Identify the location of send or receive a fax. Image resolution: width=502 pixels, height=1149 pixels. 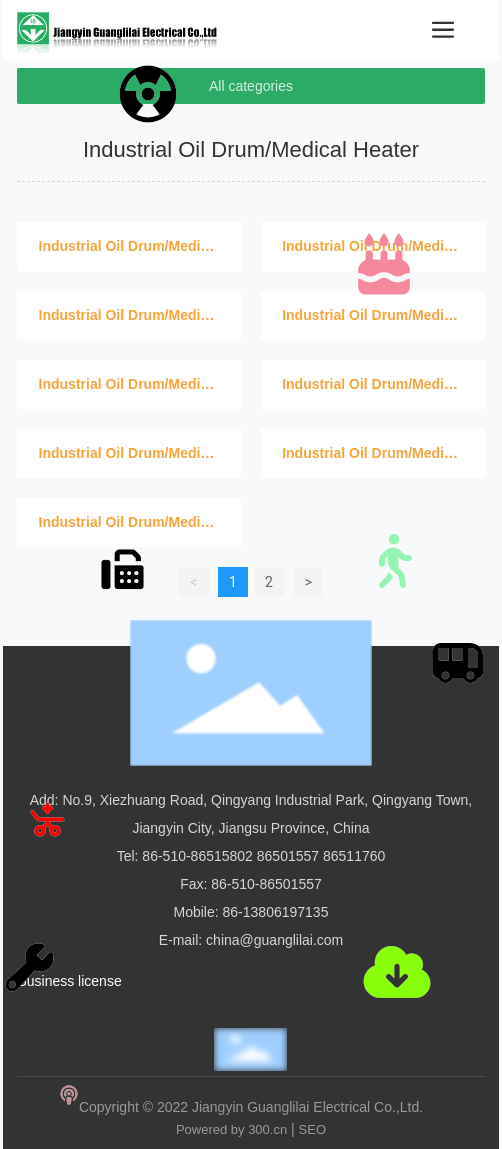
(122, 570).